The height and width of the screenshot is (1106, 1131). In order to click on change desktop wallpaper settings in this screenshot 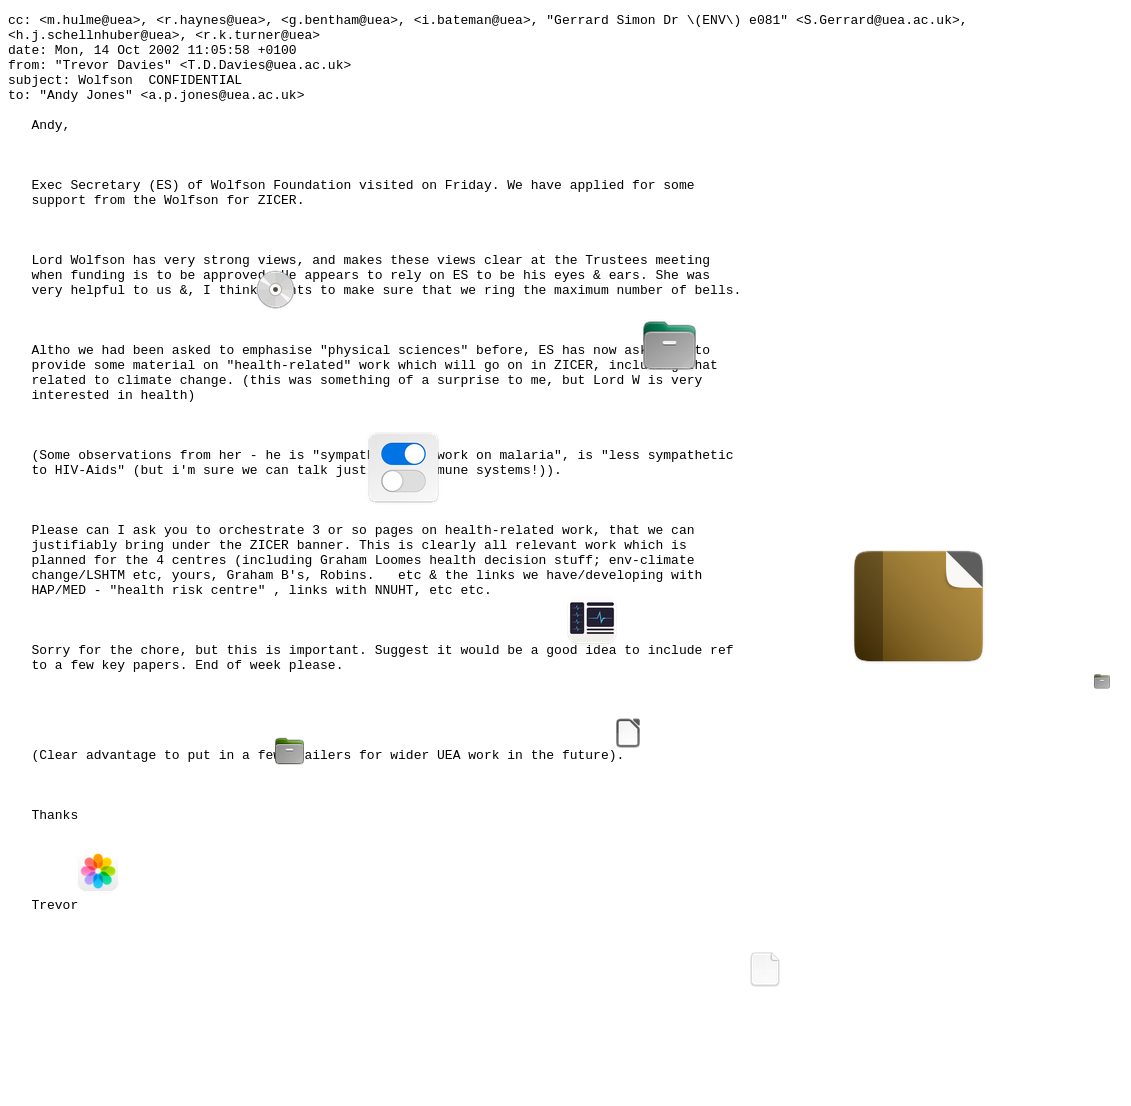, I will do `click(918, 601)`.